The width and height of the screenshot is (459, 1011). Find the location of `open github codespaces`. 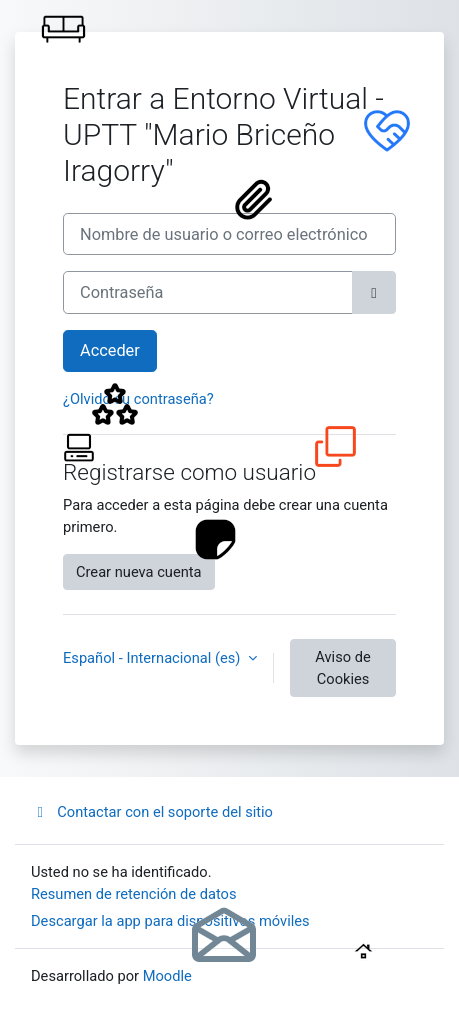

open github codespaces is located at coordinates (79, 448).